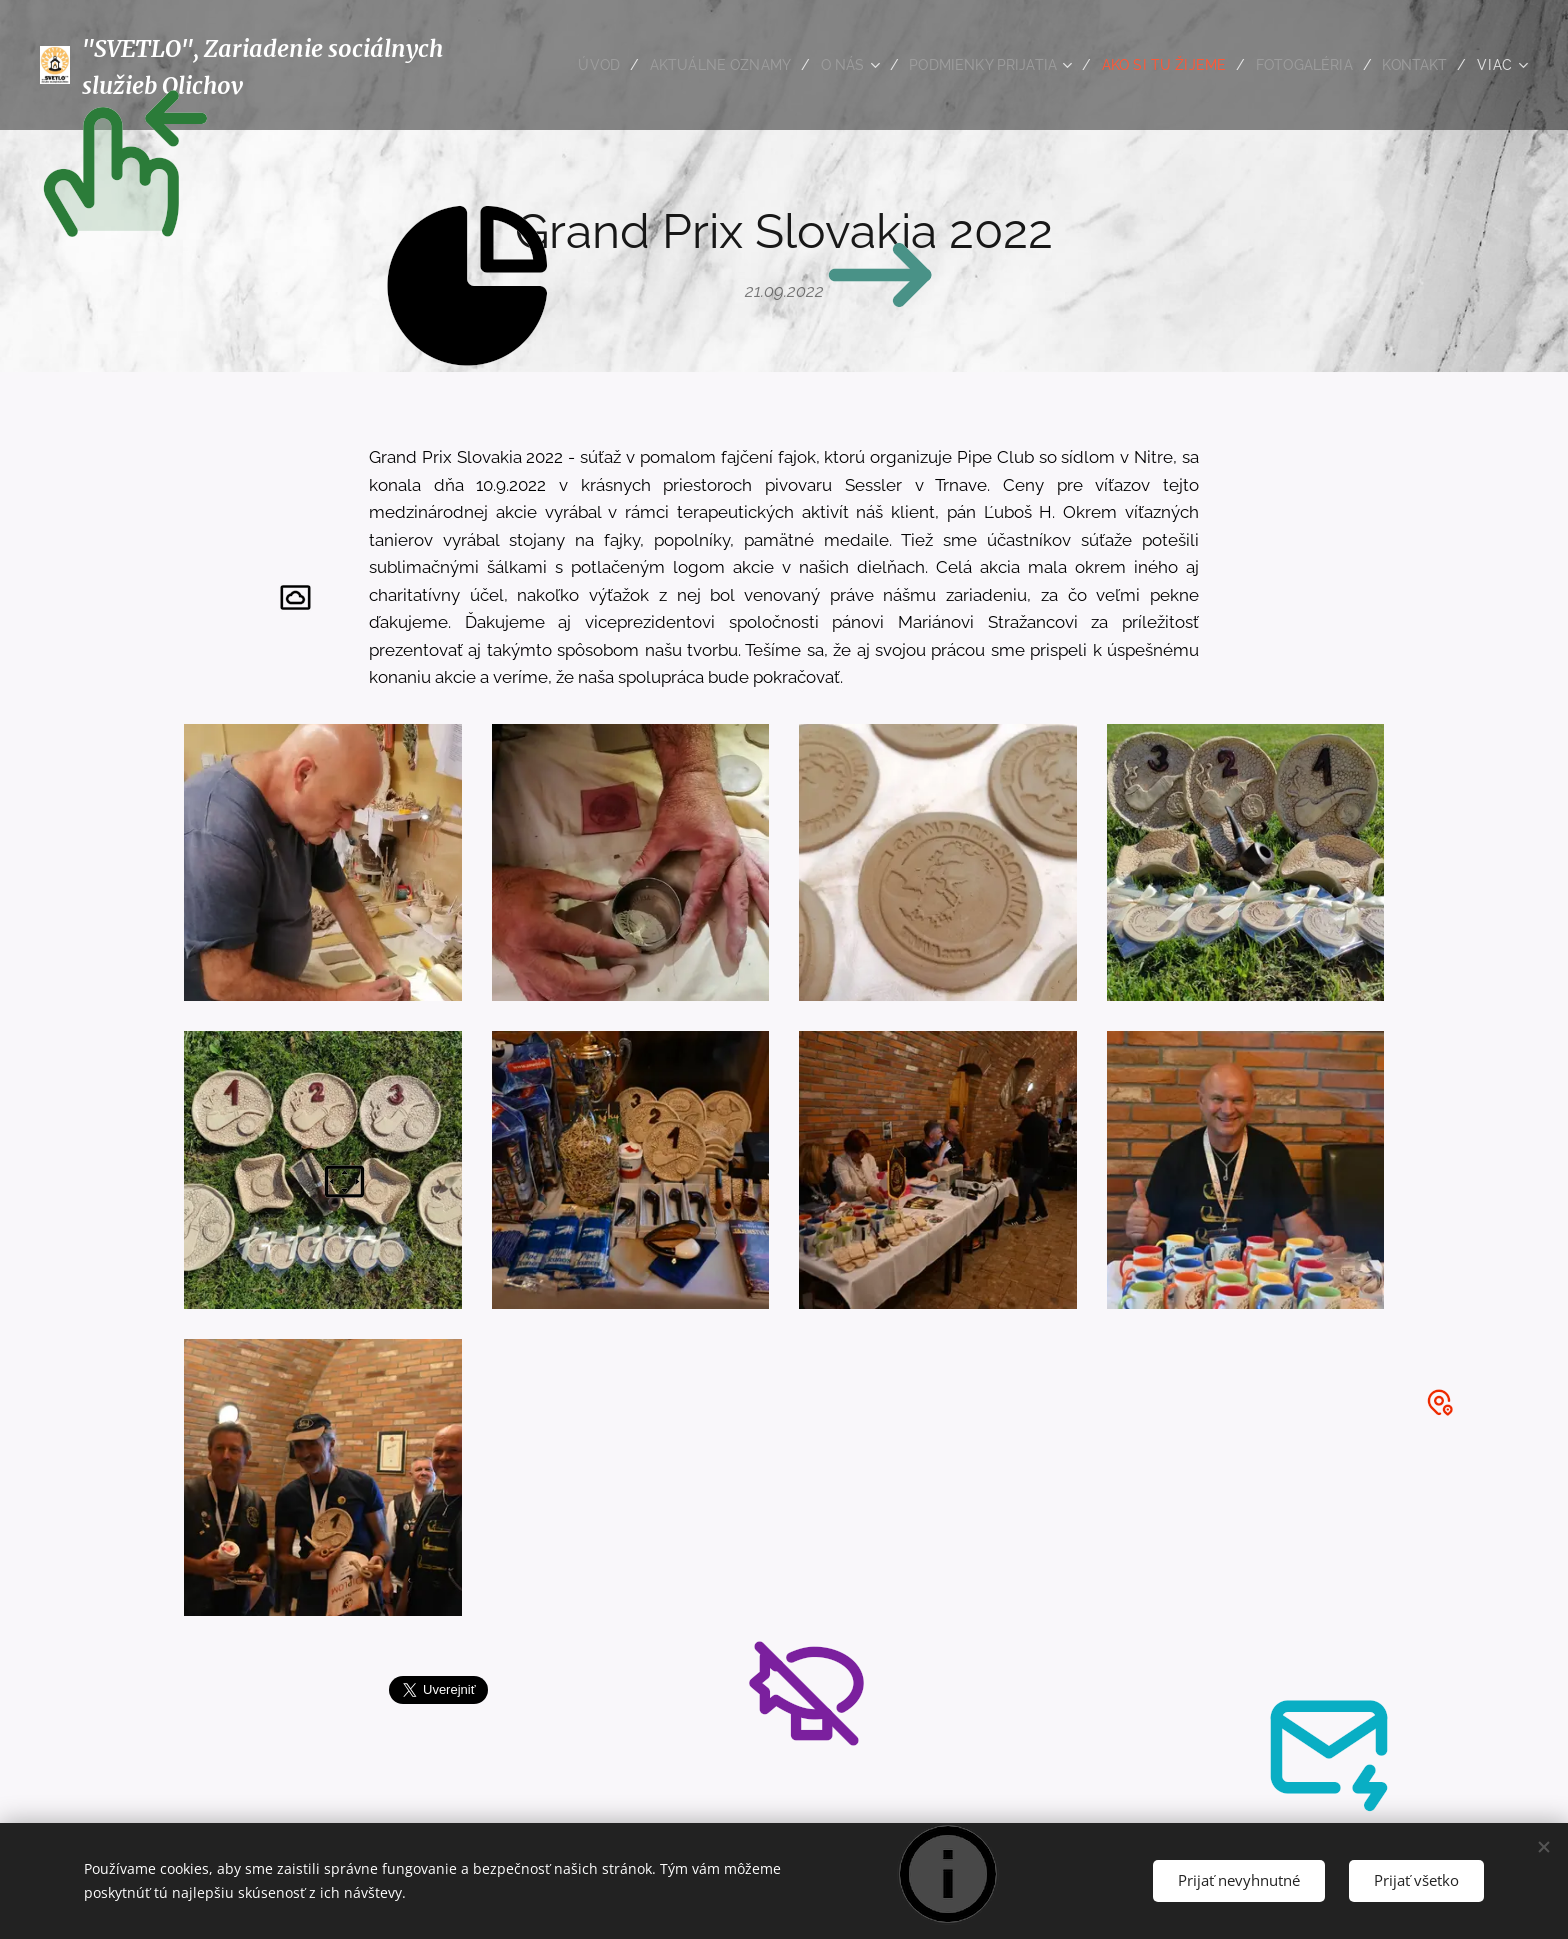 The height and width of the screenshot is (1939, 1568). What do you see at coordinates (467, 286) in the screenshot?
I see `view analytics or statistics breakdown` at bounding box center [467, 286].